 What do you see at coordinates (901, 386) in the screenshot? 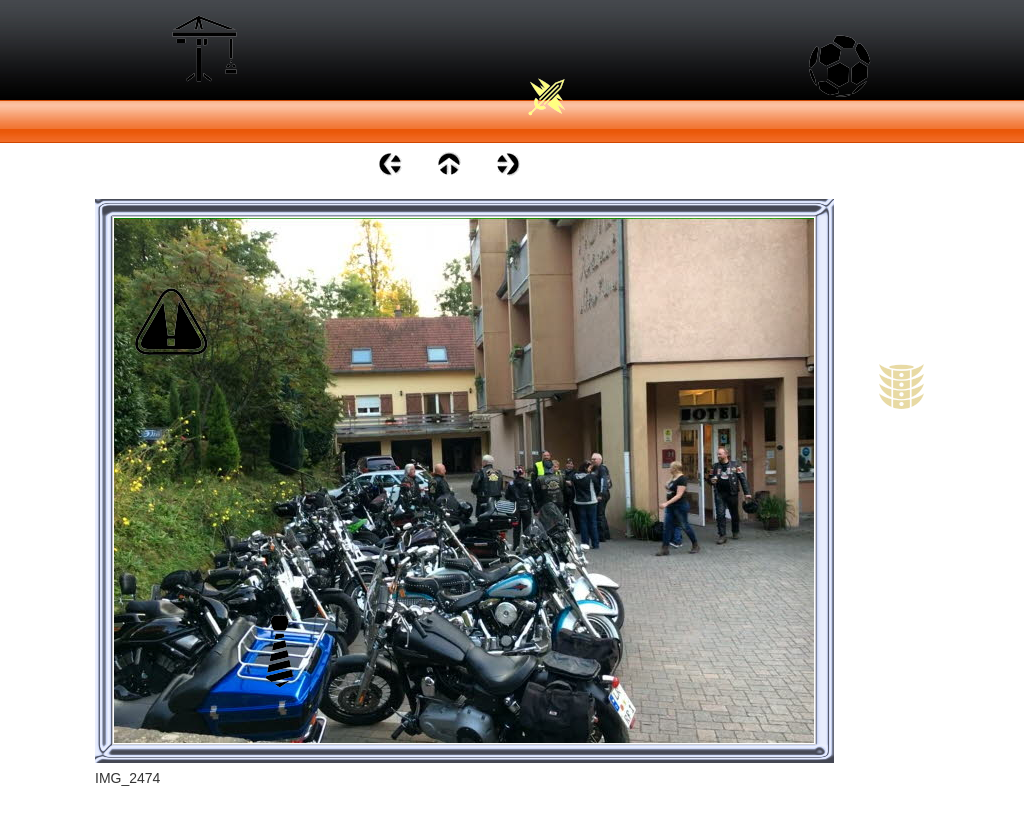
I see `server or database storage indicator` at bounding box center [901, 386].